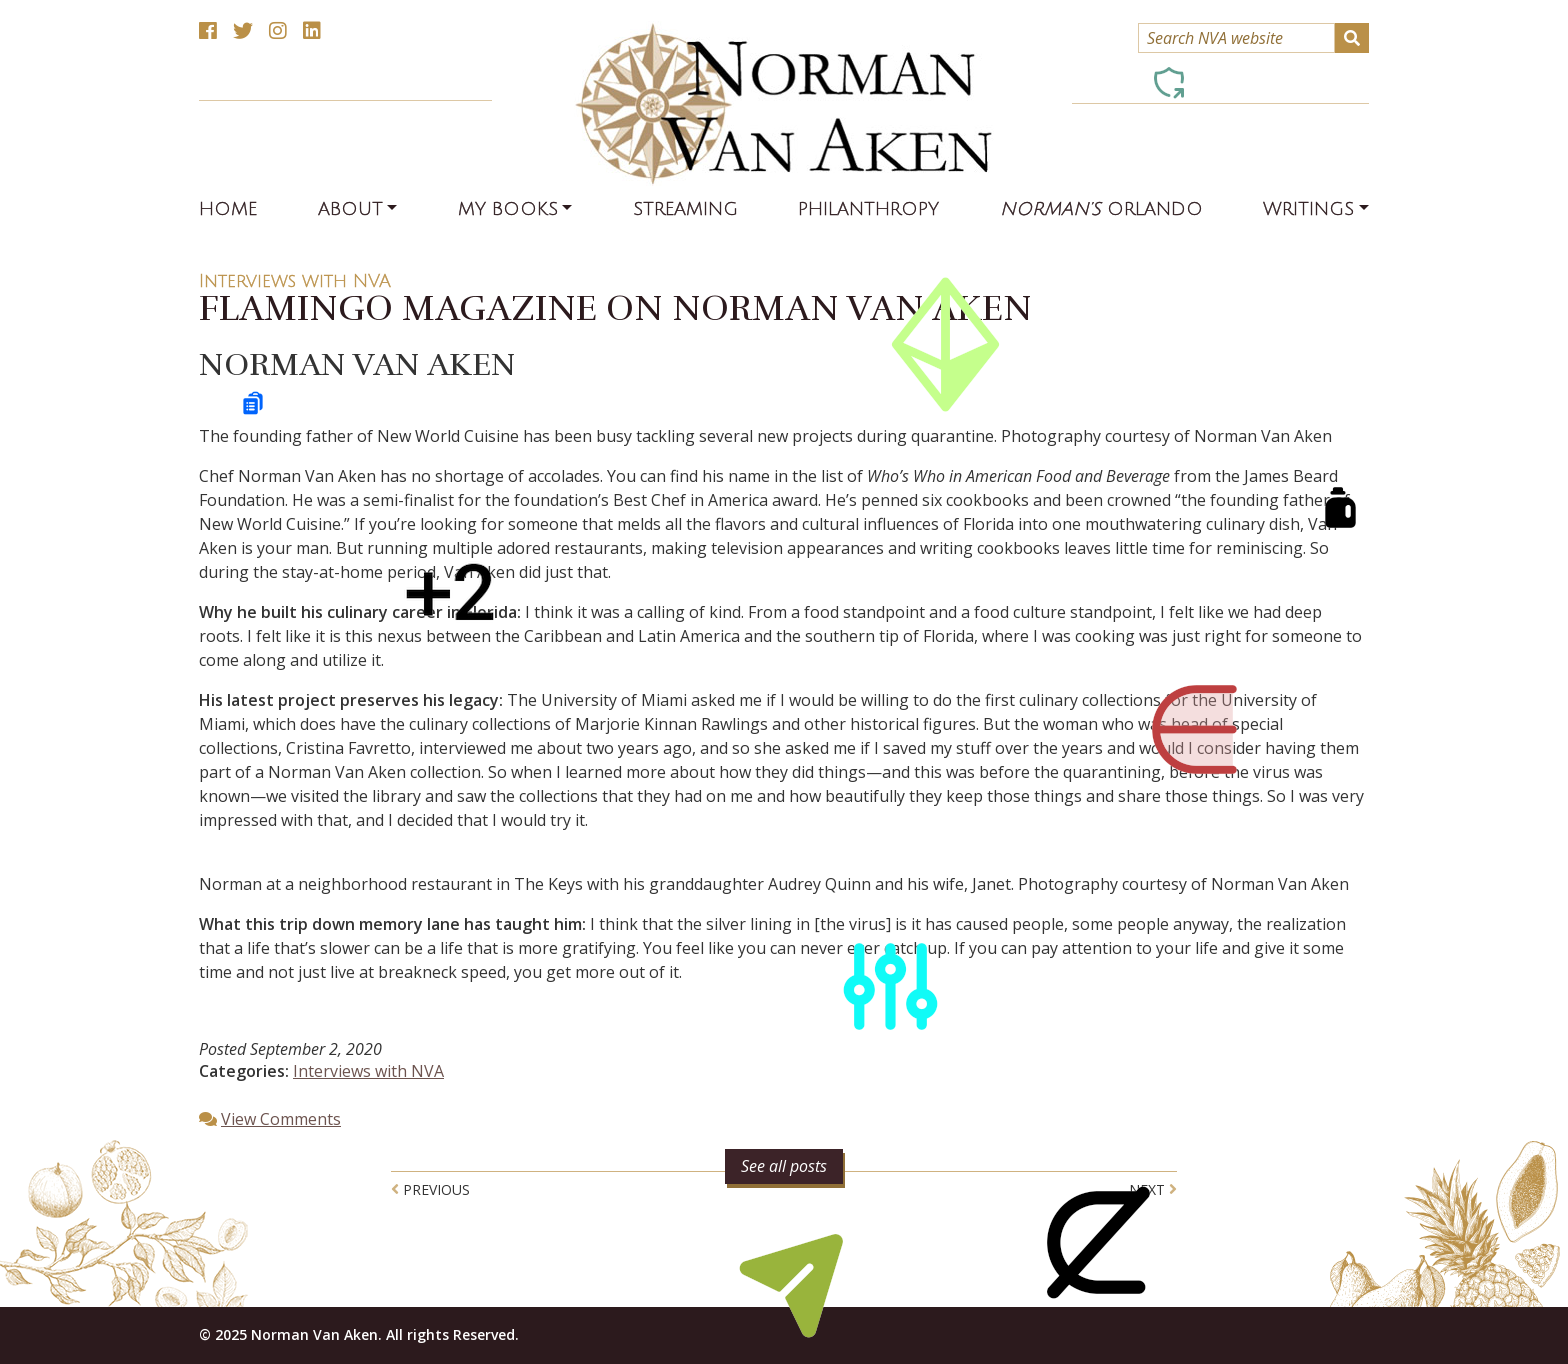 This screenshot has height=1364, width=1568. Describe the element at coordinates (1196, 729) in the screenshot. I see `indicates set membership in mathematical notation` at that location.